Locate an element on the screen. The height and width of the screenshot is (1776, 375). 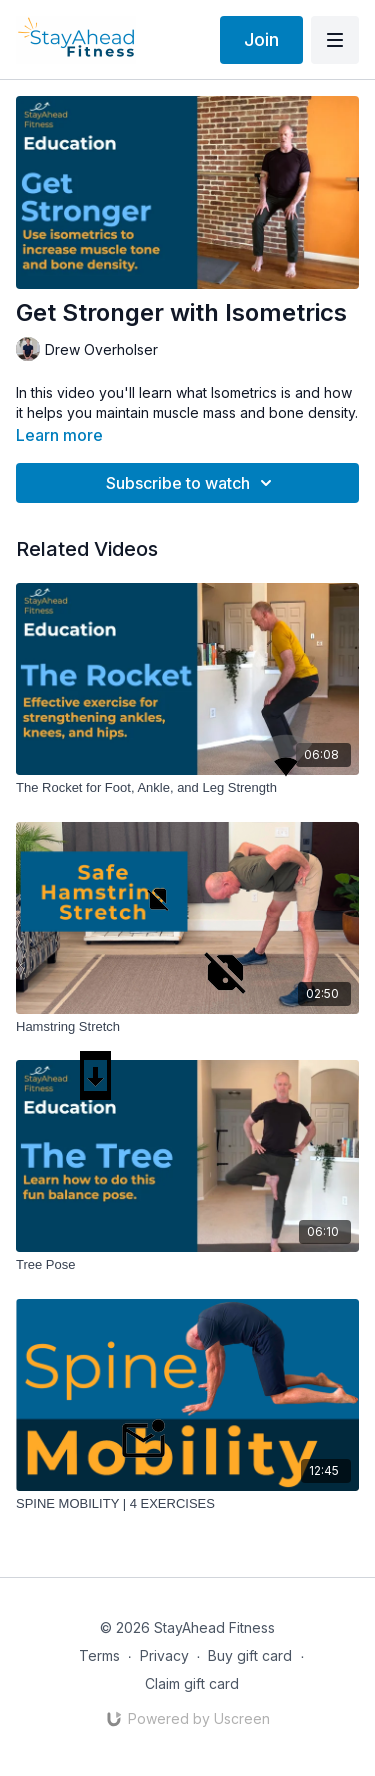
no sim card detected is located at coordinates (158, 899).